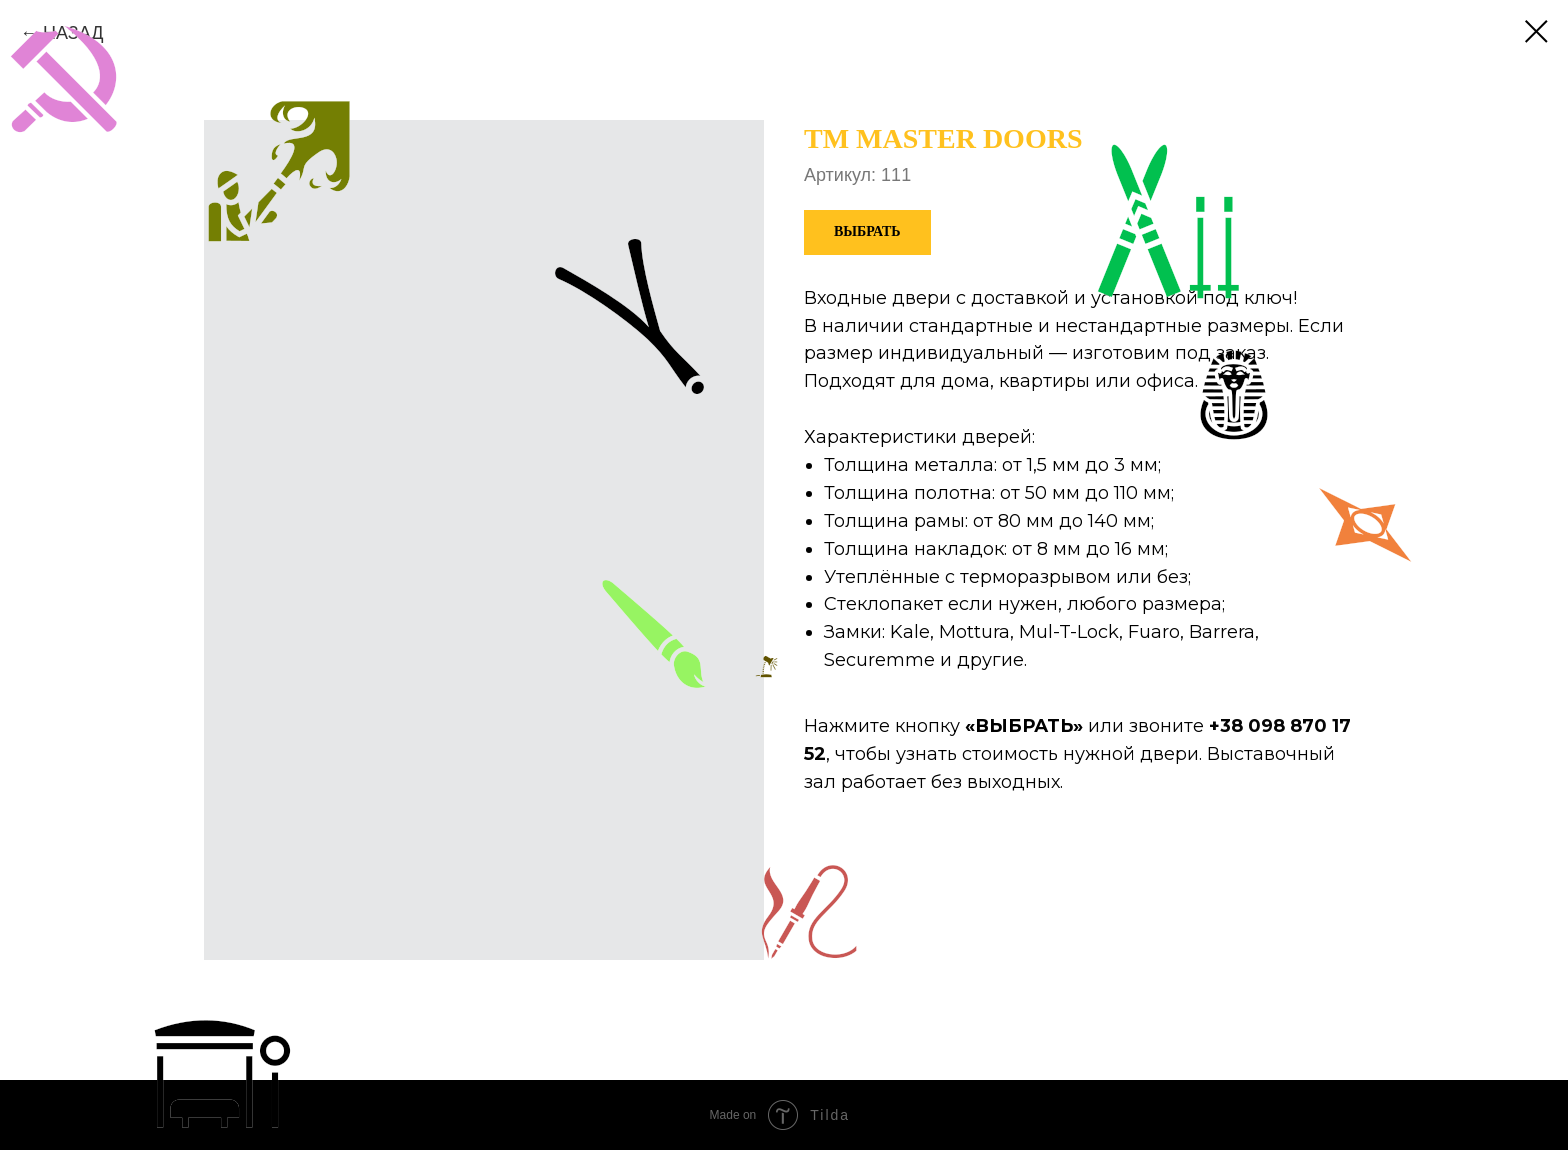 This screenshot has width=1568, height=1150. I want to click on select flamethrower unit or weapon class, so click(279, 171).